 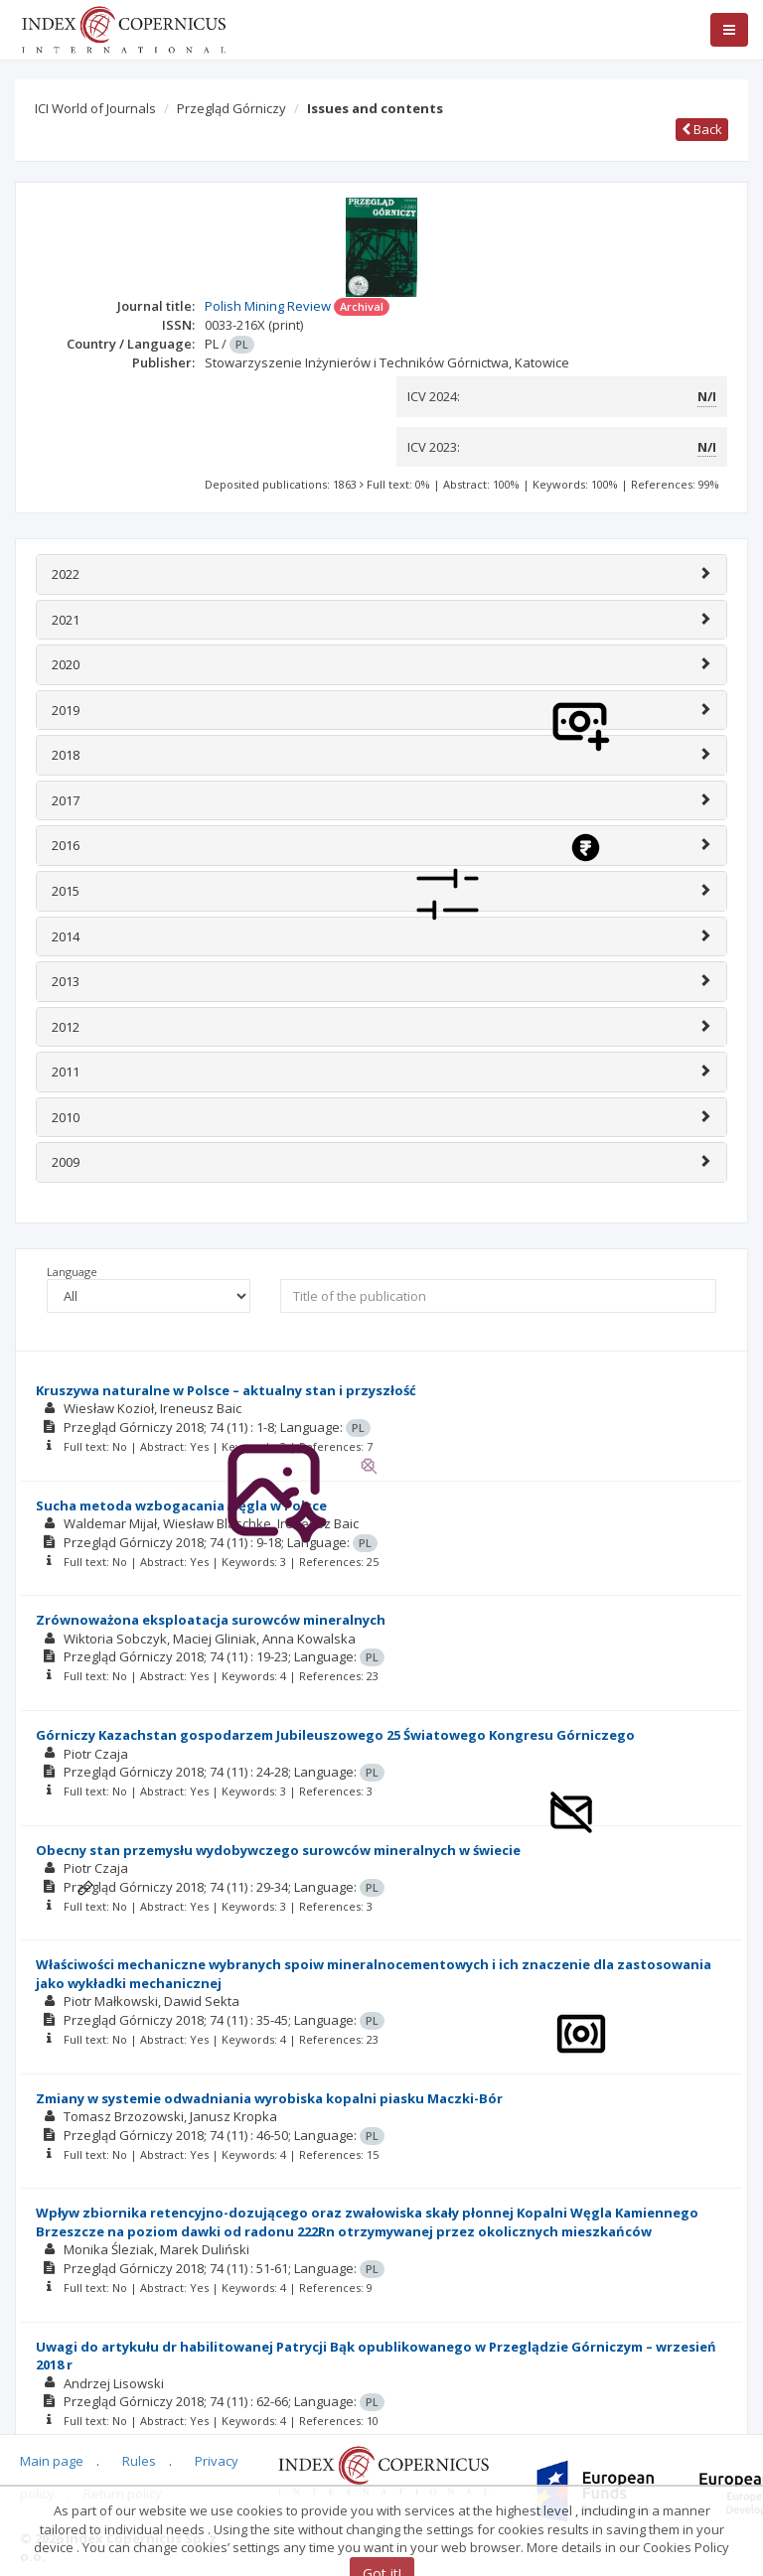 I want to click on enable surround sound audio, so click(x=581, y=2034).